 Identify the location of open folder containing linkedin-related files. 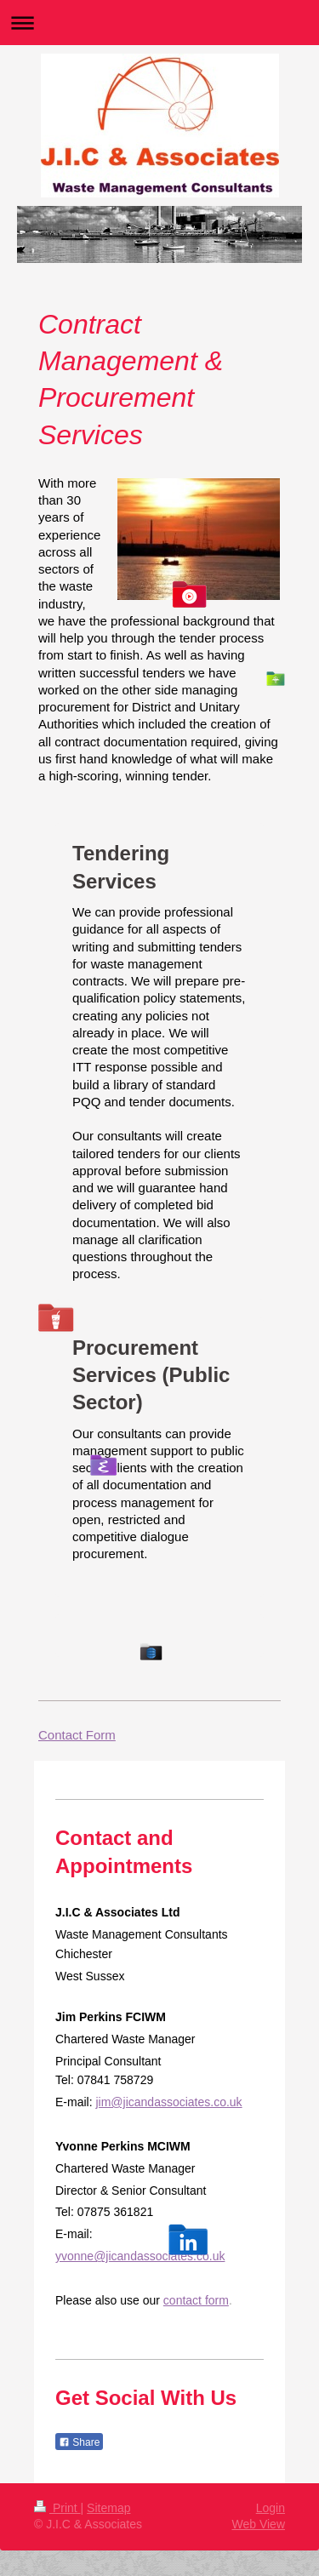
(188, 2241).